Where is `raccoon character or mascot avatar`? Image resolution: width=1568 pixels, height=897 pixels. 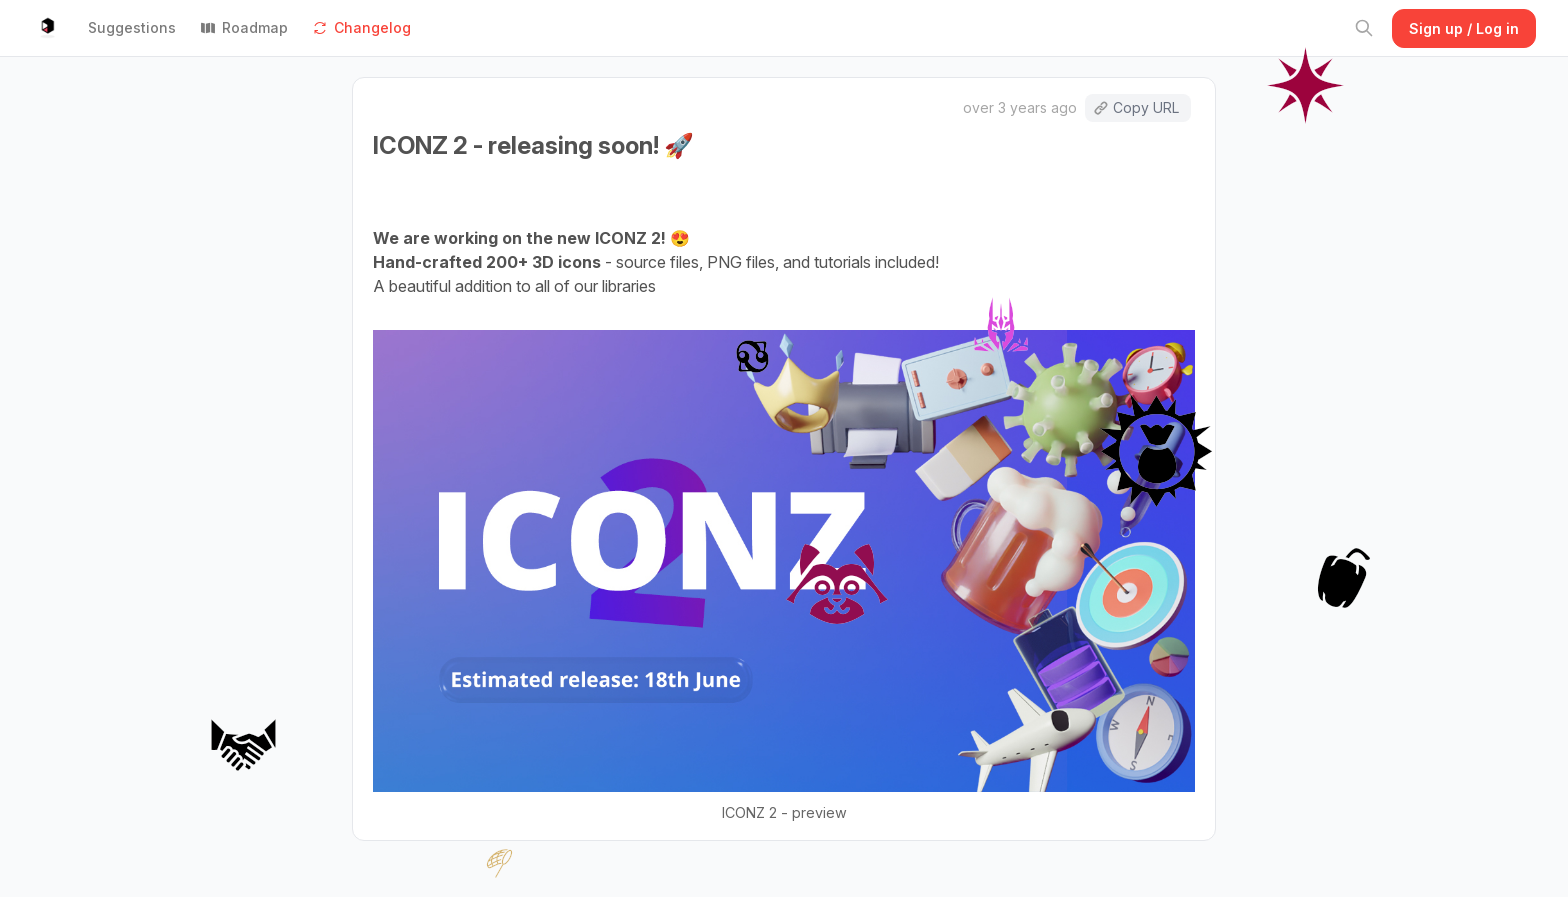 raccoon character or mascot avatar is located at coordinates (837, 584).